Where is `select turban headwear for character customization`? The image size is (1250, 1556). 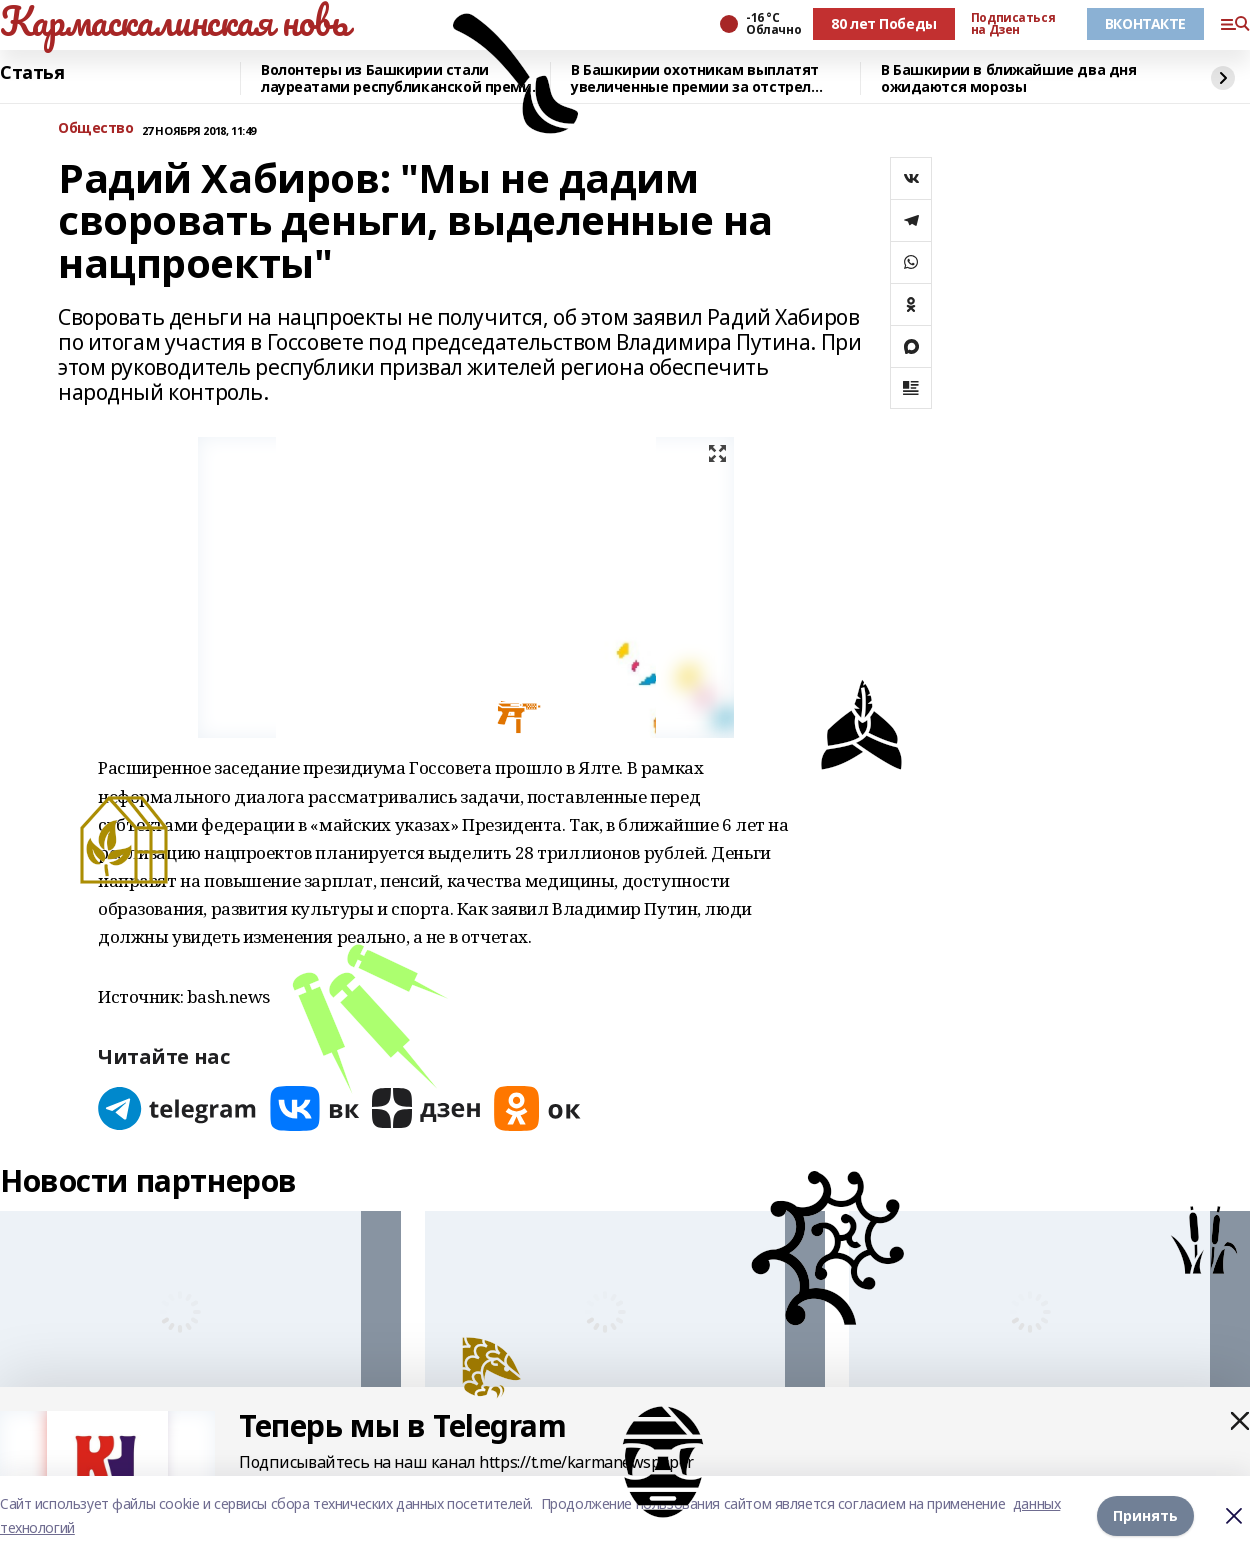
select turban headwear for character customization is located at coordinates (862, 725).